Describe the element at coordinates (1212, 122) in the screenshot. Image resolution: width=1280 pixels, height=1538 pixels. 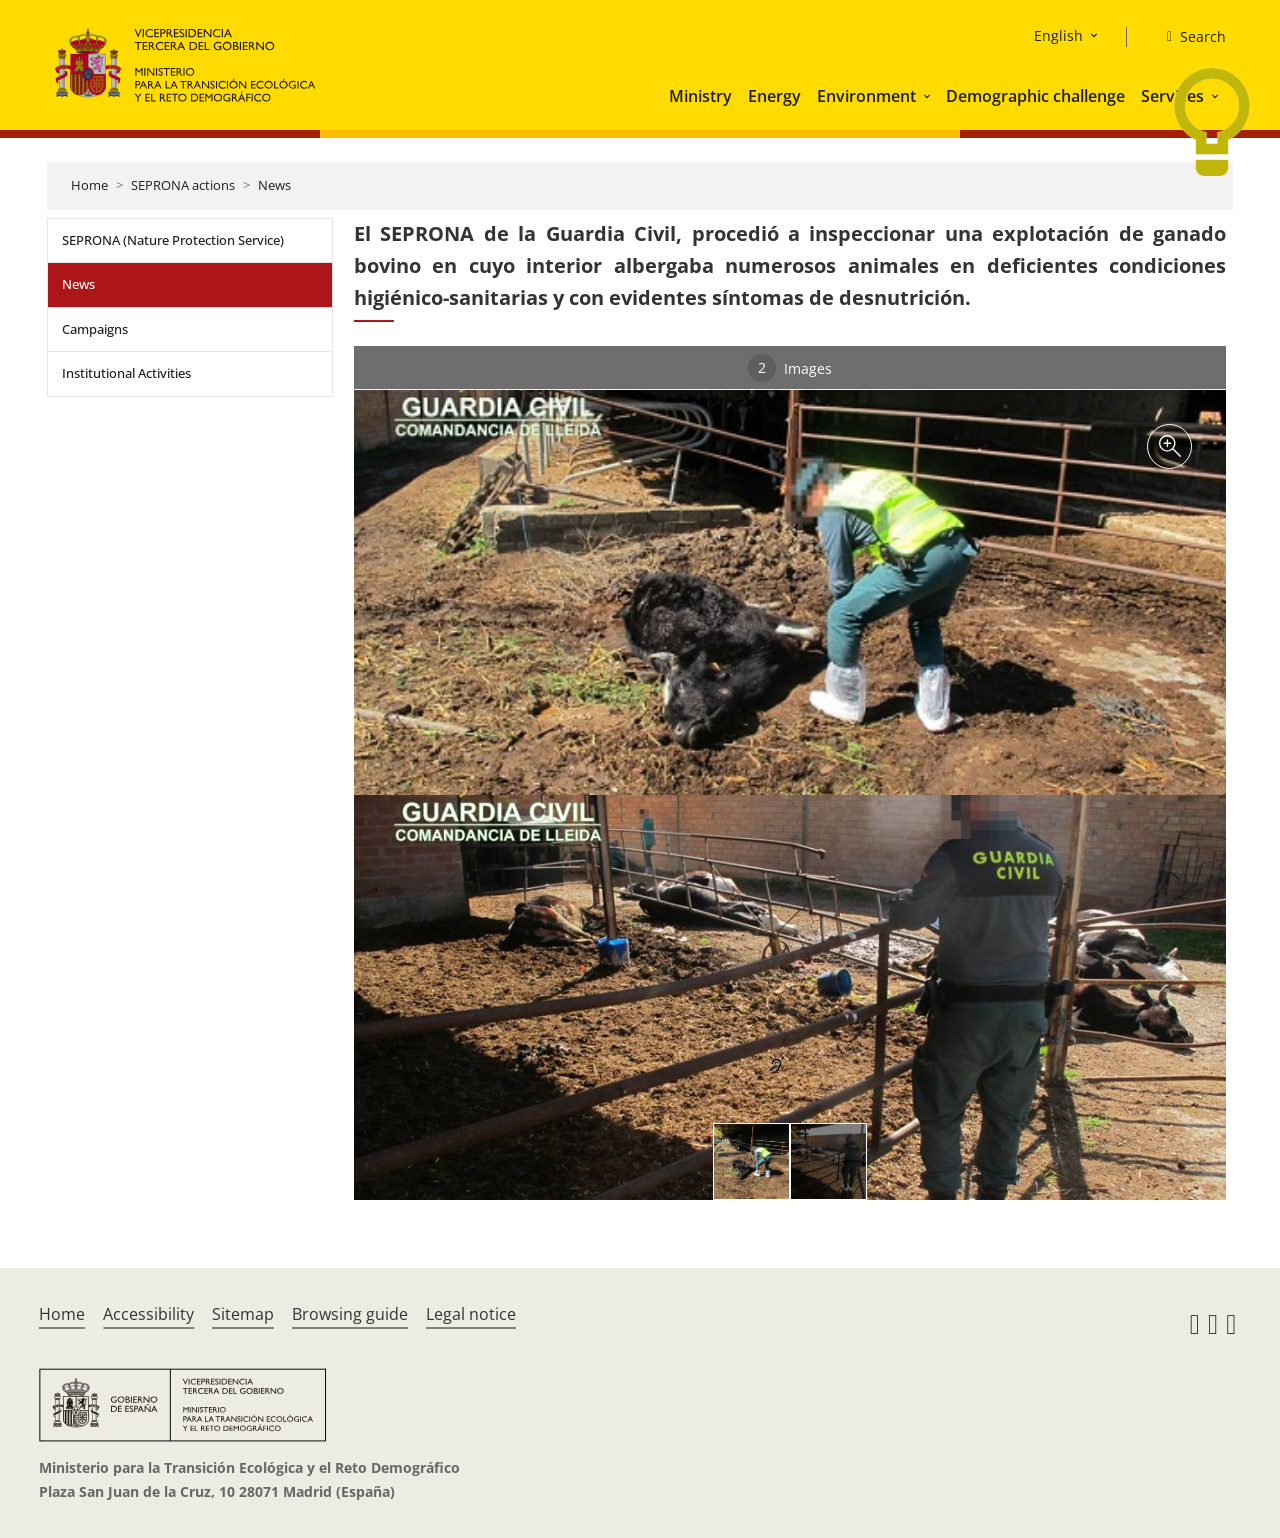
I see `access tips or helpful suggestions` at that location.